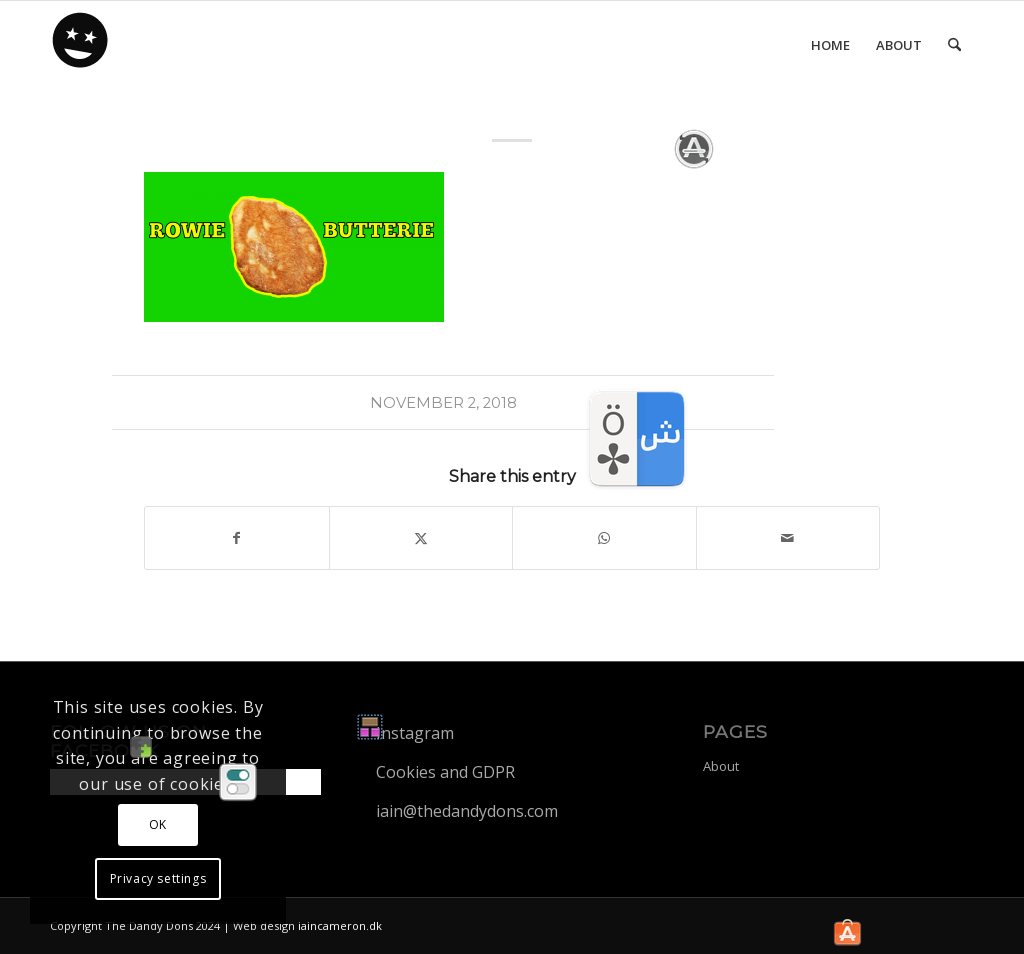 Image resolution: width=1024 pixels, height=954 pixels. Describe the element at coordinates (370, 727) in the screenshot. I see `select all items in the current view` at that location.